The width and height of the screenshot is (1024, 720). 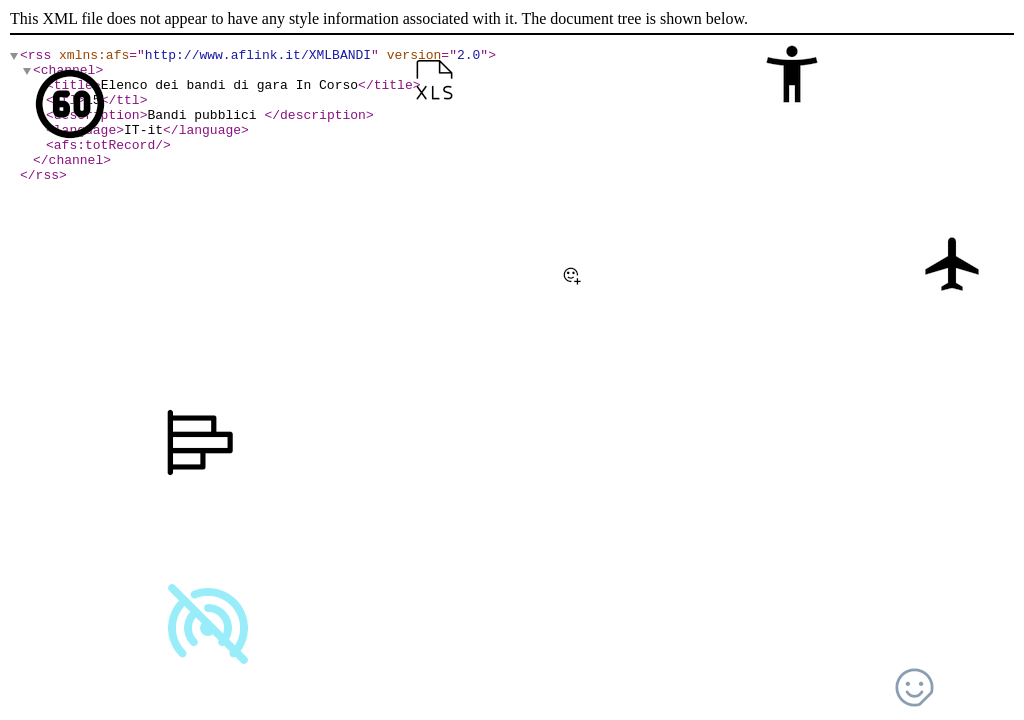 I want to click on view horizontal bar chart data, so click(x=197, y=442).